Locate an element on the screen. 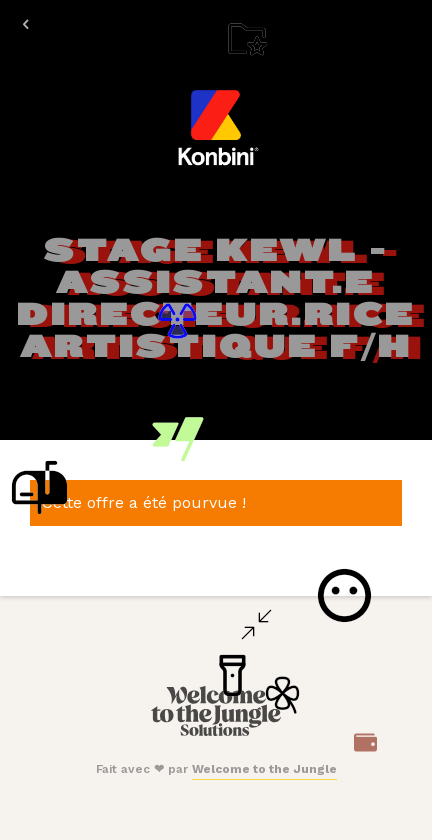 The width and height of the screenshot is (432, 840). flag or bookmark content for later review is located at coordinates (177, 437).